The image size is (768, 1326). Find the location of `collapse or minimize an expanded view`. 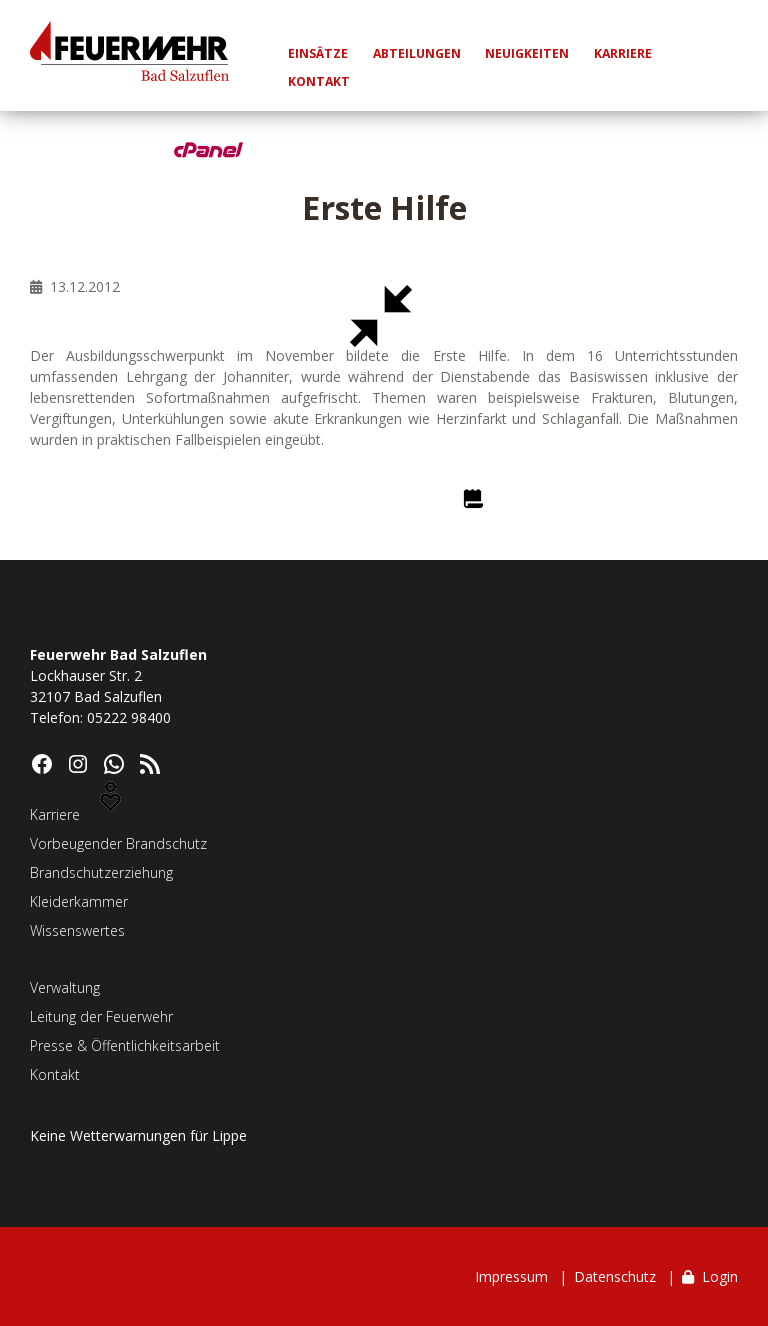

collapse or minimize an expanded view is located at coordinates (381, 316).